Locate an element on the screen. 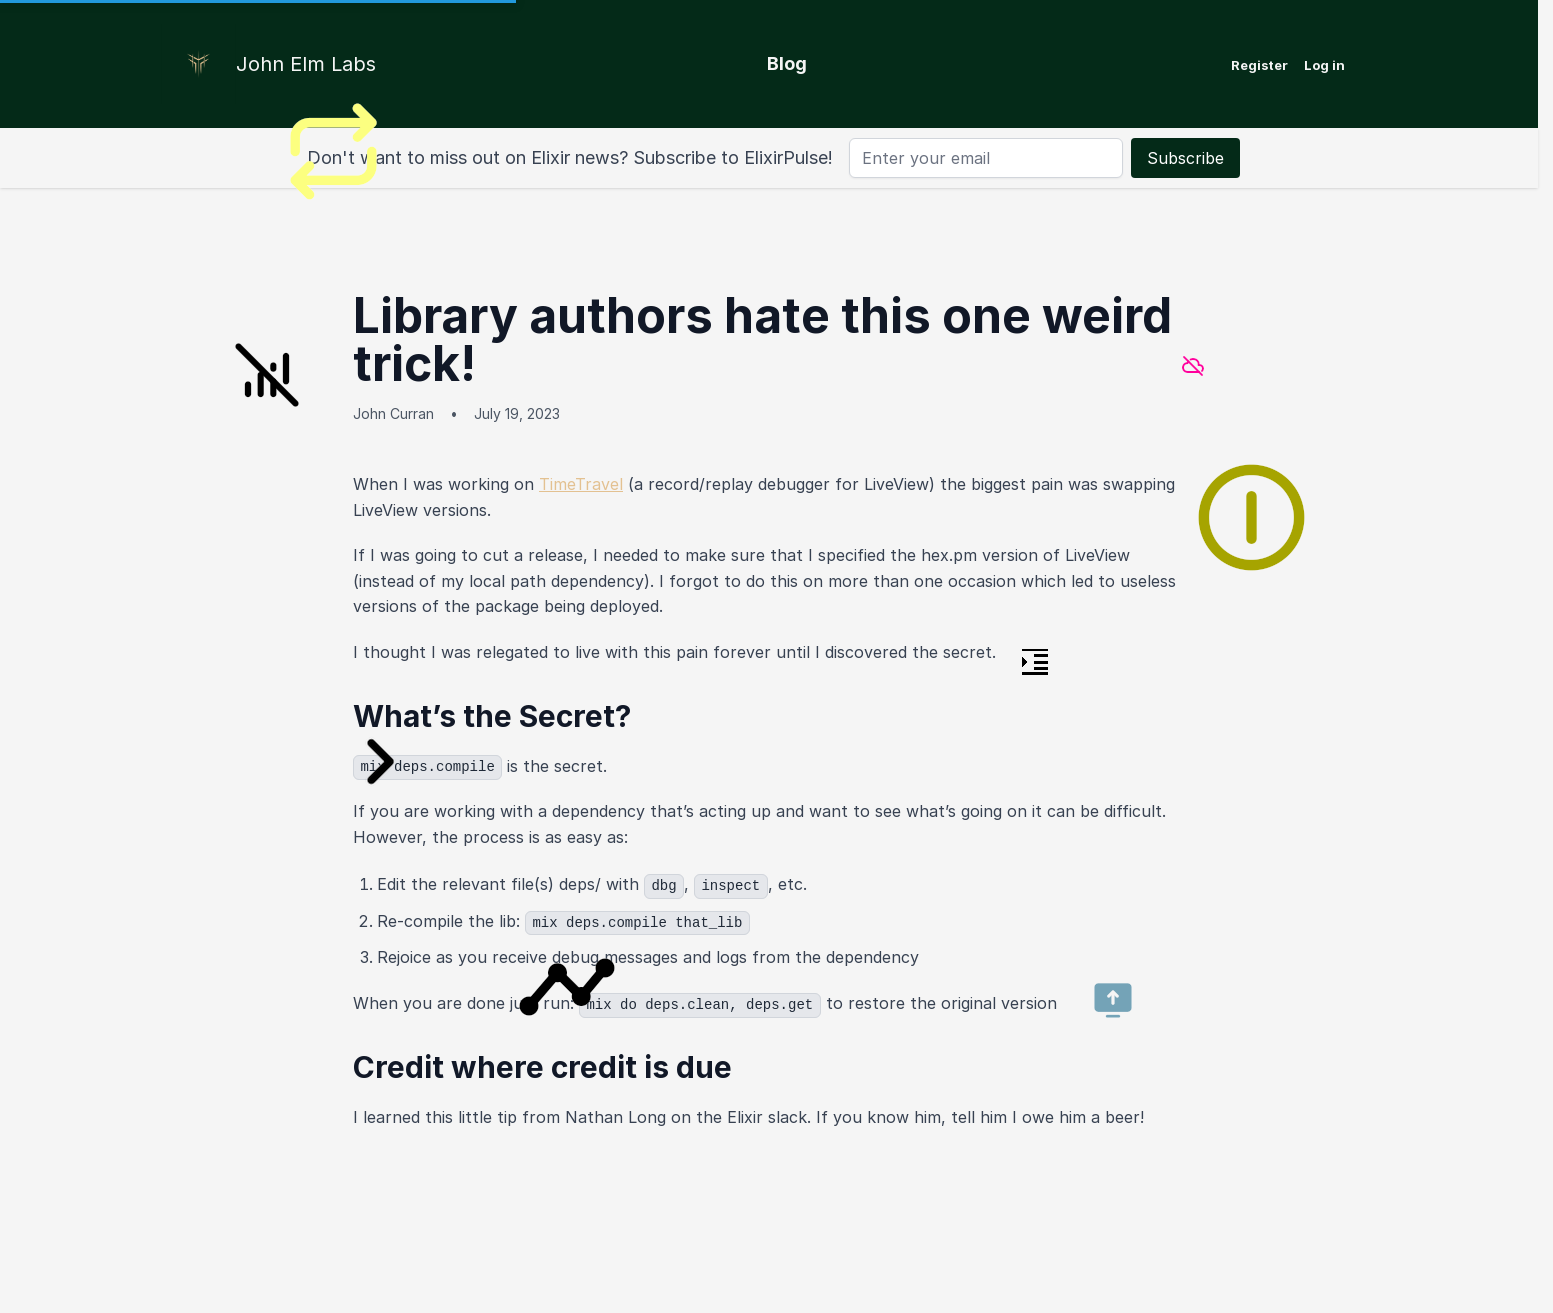 The width and height of the screenshot is (1553, 1313). increase text indentation is located at coordinates (1035, 662).